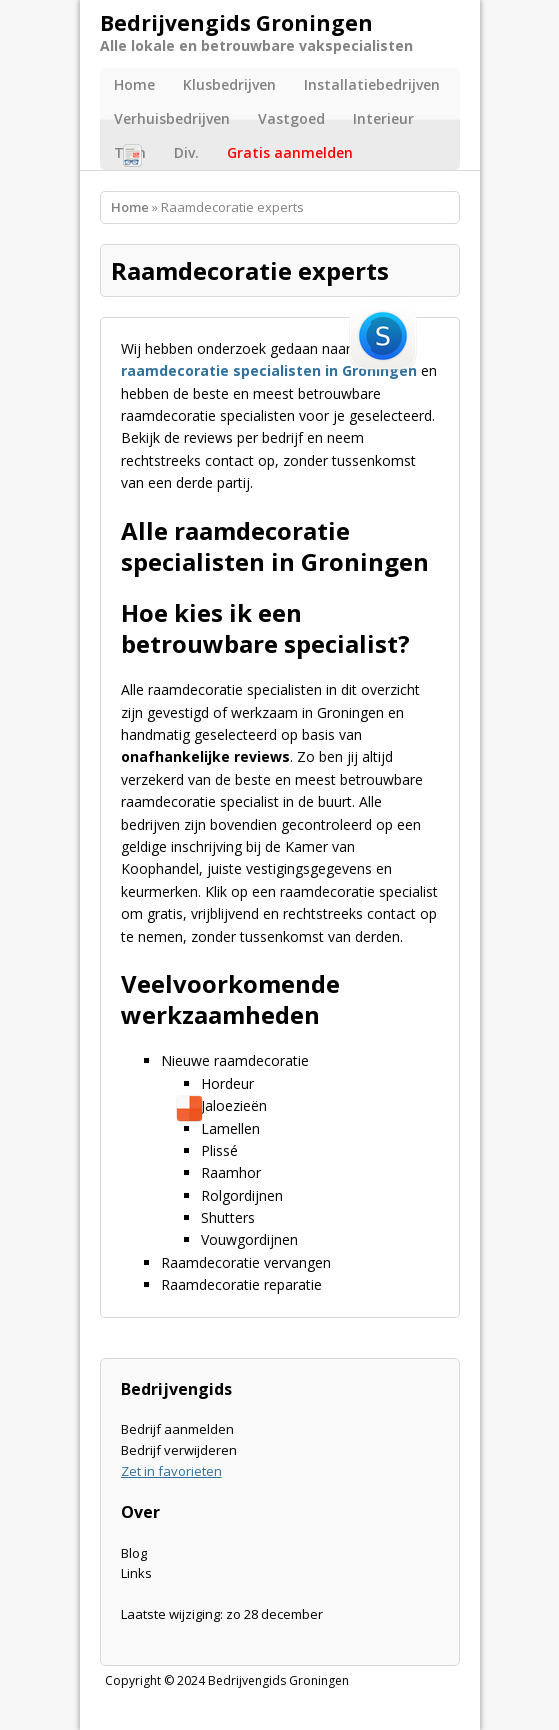 Image resolution: width=559 pixels, height=1730 pixels. Describe the element at coordinates (189, 1108) in the screenshot. I see `switch to the top-left workspace` at that location.